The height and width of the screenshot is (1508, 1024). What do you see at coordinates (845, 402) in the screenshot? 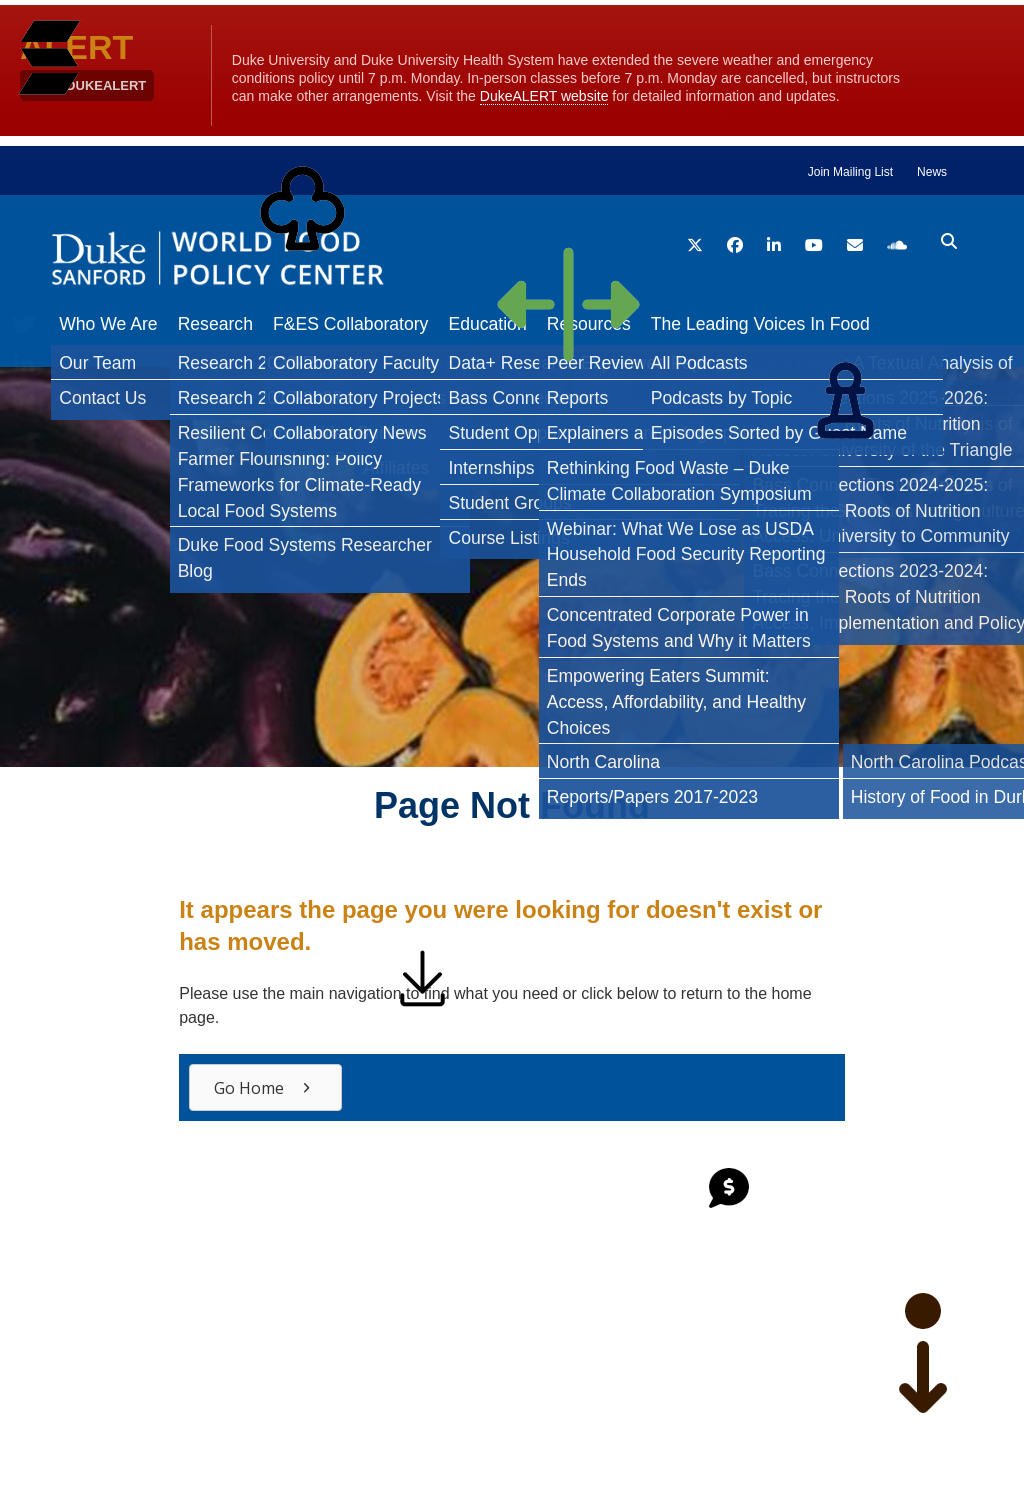
I see `play chess or board games` at bounding box center [845, 402].